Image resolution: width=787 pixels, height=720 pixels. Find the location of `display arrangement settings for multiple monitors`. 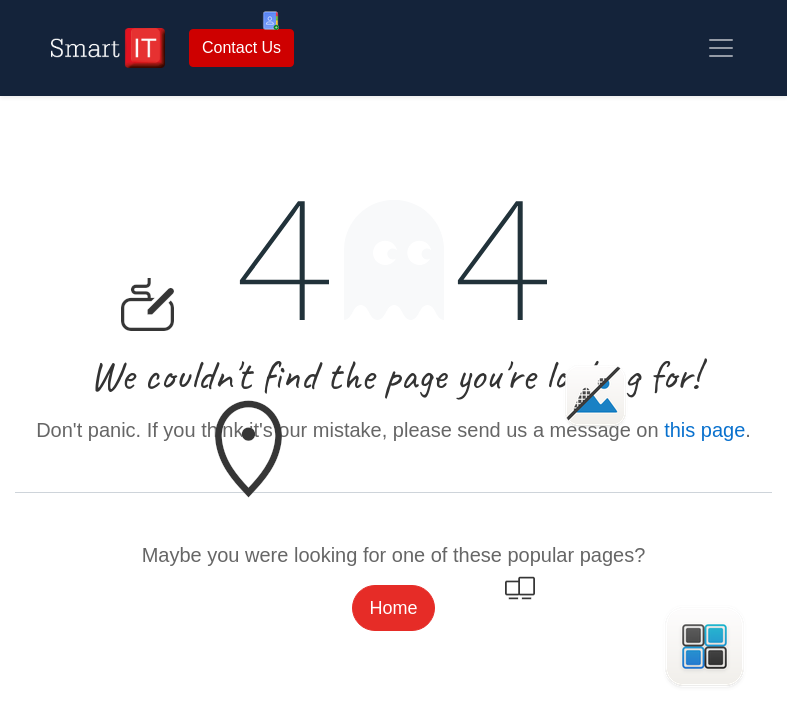

display arrangement settings for multiple monitors is located at coordinates (520, 588).